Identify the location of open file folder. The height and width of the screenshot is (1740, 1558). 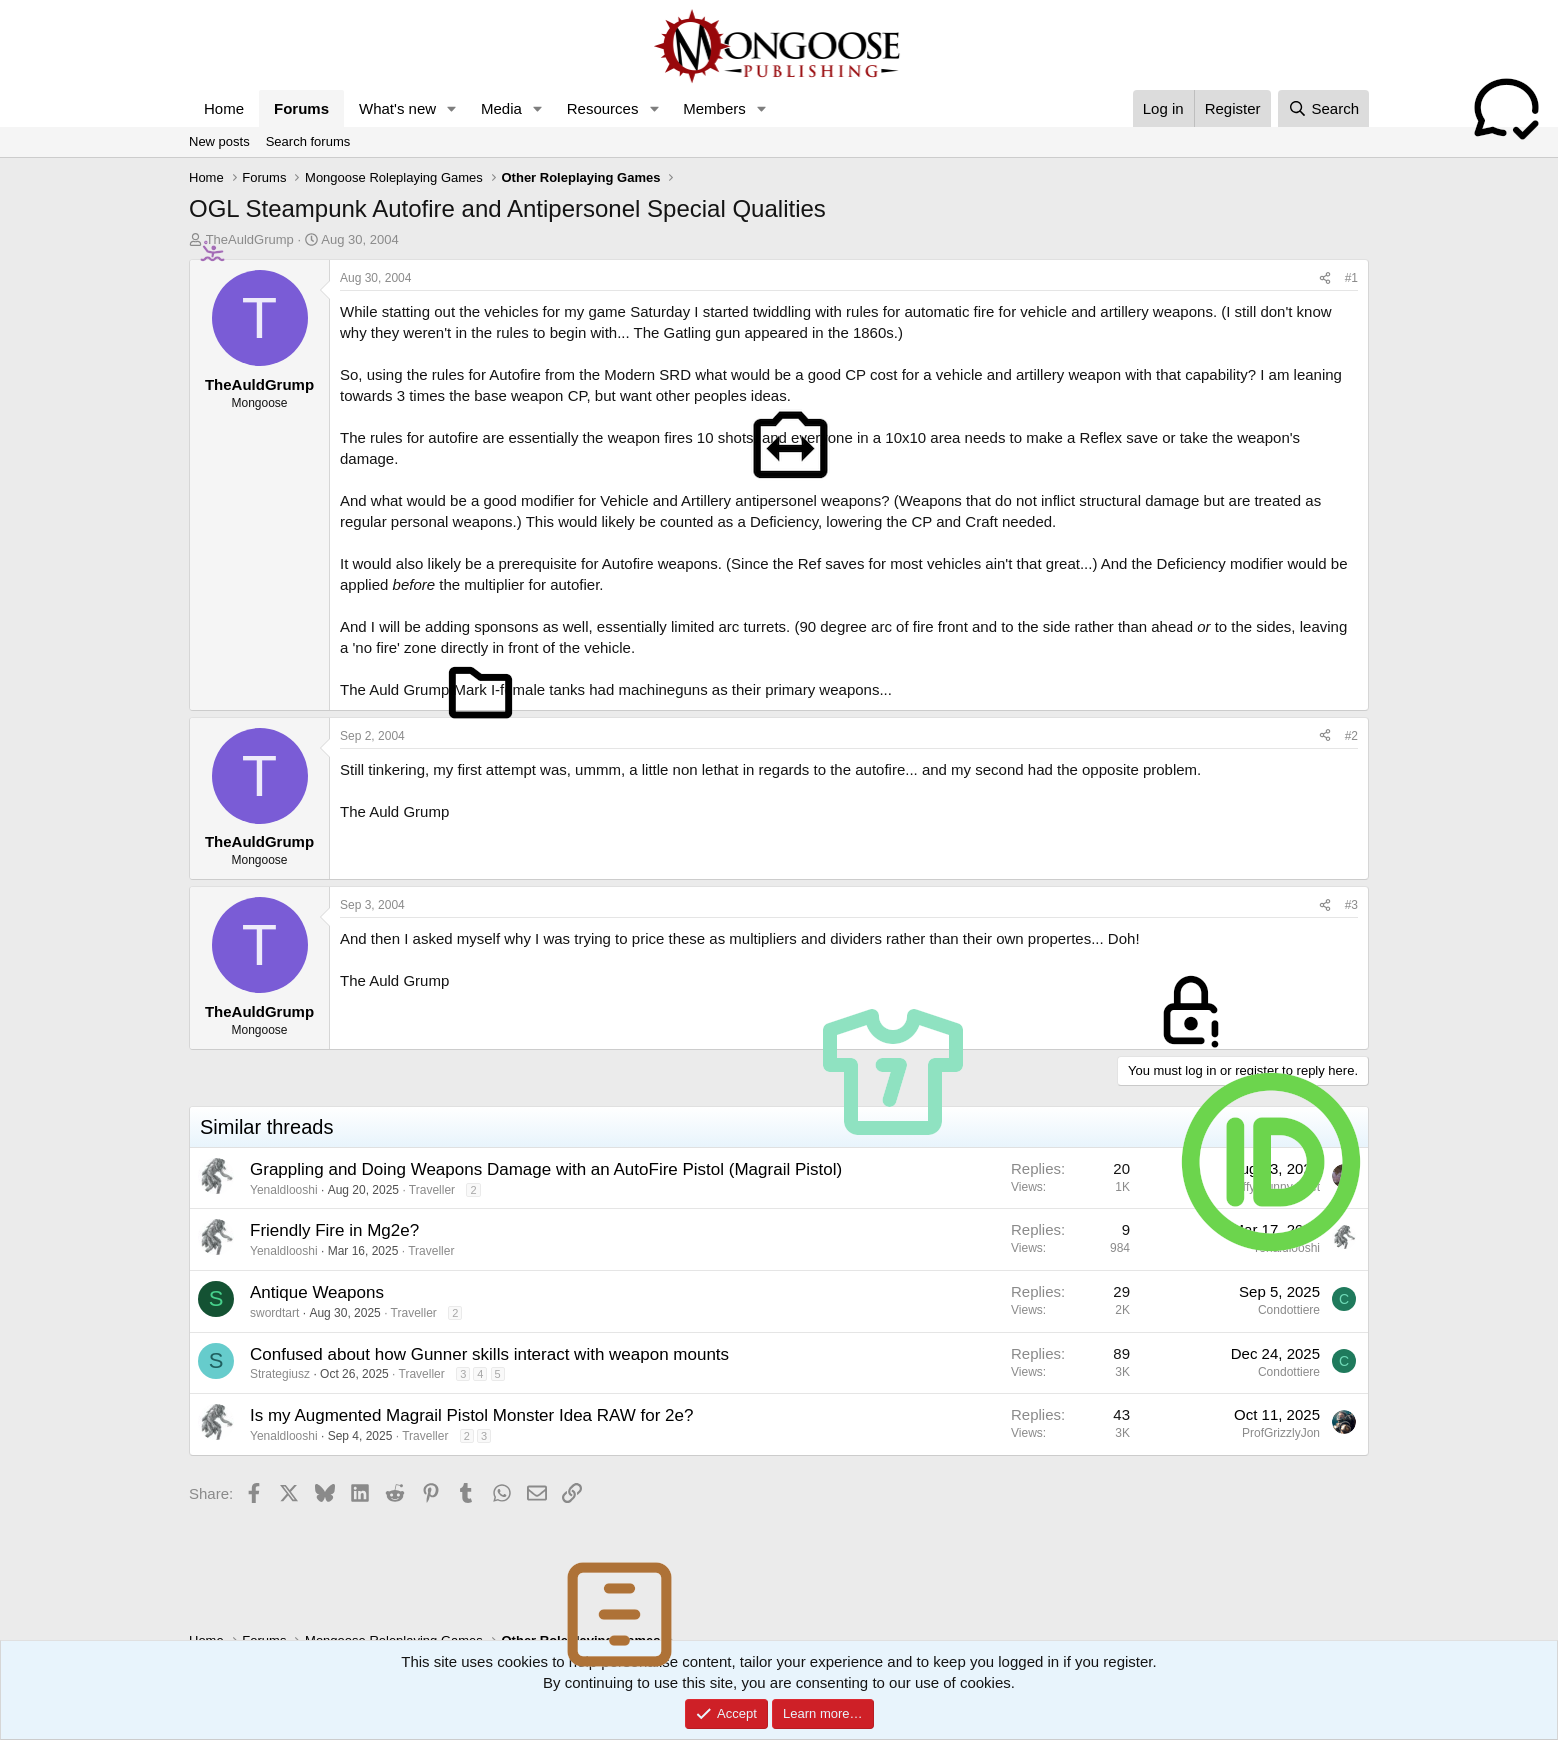
(480, 691).